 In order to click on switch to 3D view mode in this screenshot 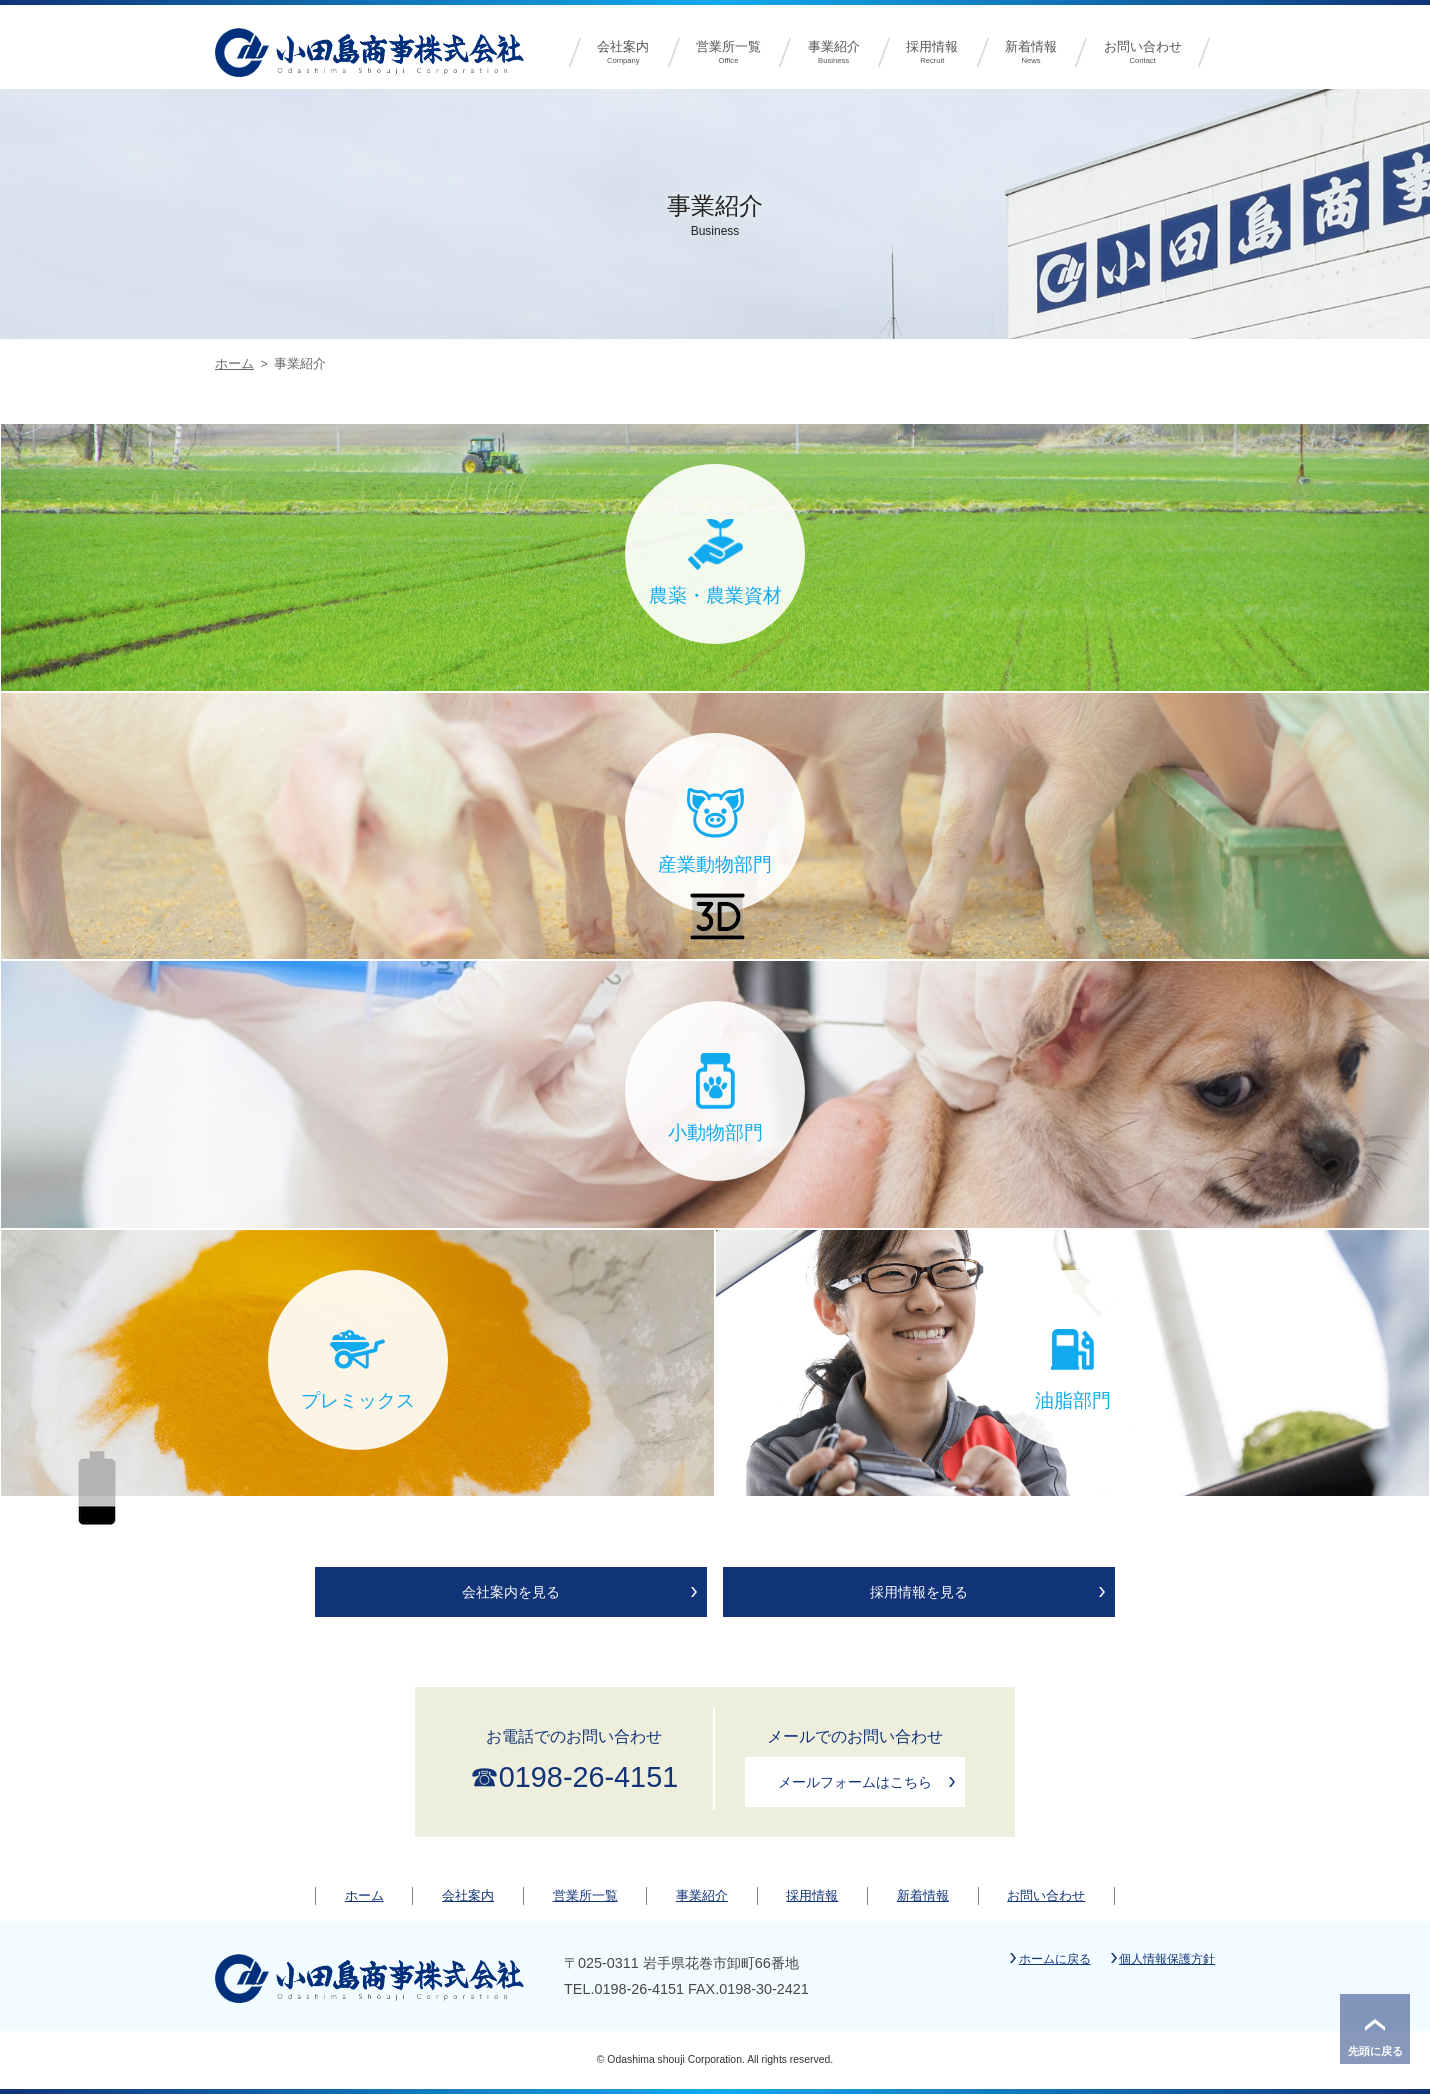, I will do `click(717, 916)`.